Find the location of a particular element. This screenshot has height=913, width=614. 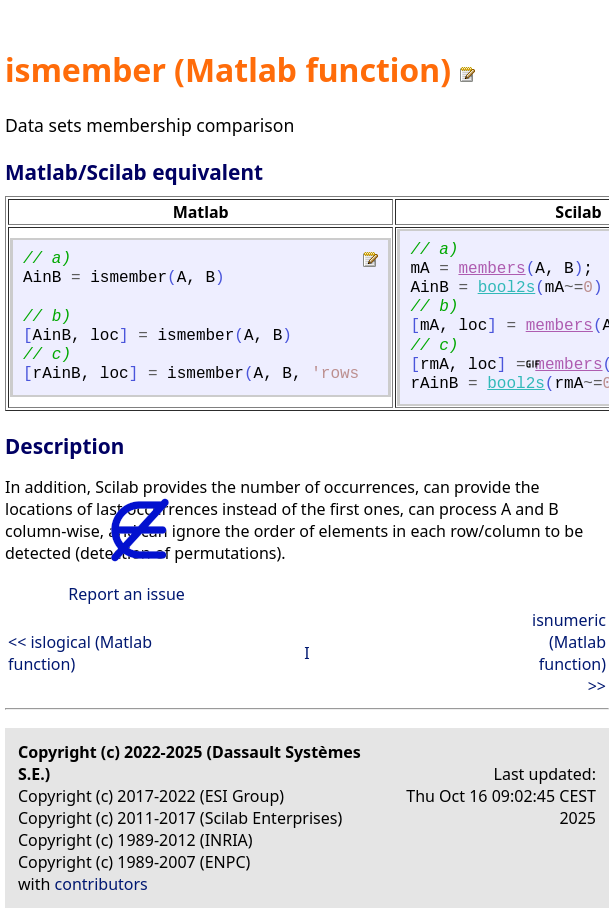

indicates item is not part of a set or group is located at coordinates (140, 530).